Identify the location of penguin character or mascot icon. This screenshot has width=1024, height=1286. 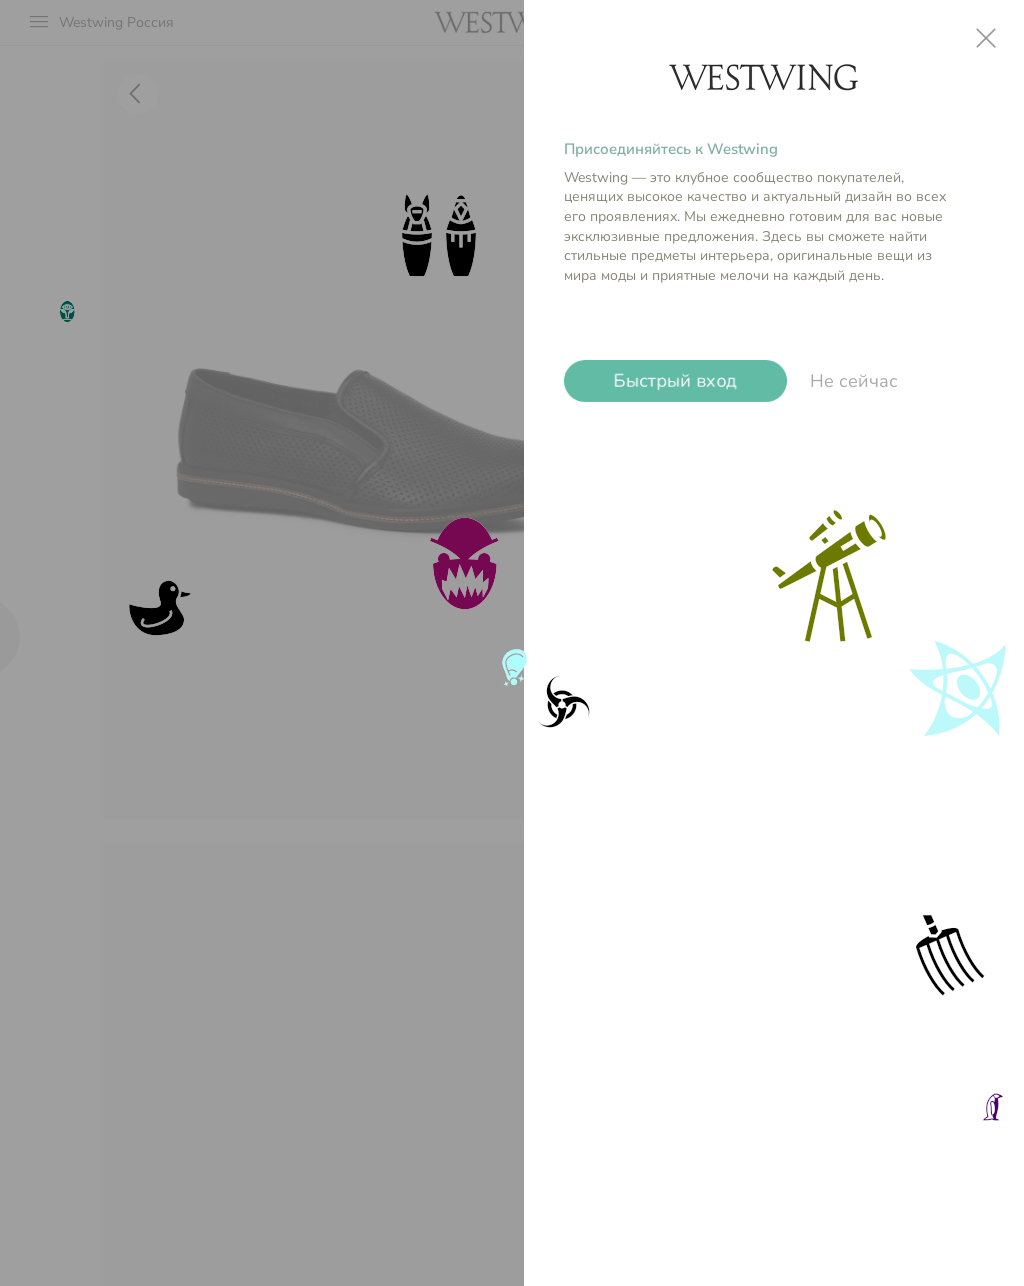
(993, 1107).